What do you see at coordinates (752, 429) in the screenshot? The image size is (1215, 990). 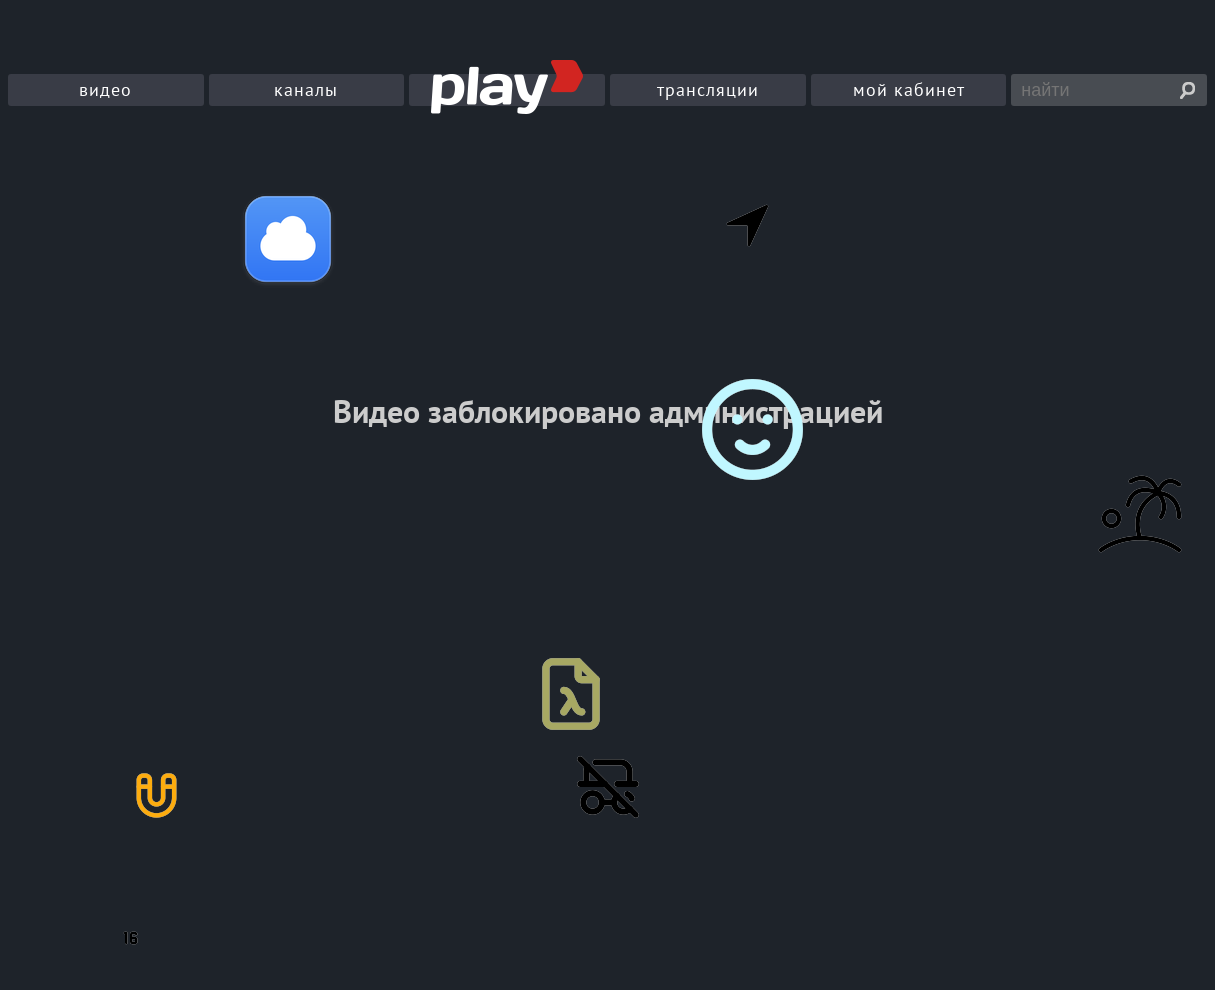 I see `add a reaction or emoji` at bounding box center [752, 429].